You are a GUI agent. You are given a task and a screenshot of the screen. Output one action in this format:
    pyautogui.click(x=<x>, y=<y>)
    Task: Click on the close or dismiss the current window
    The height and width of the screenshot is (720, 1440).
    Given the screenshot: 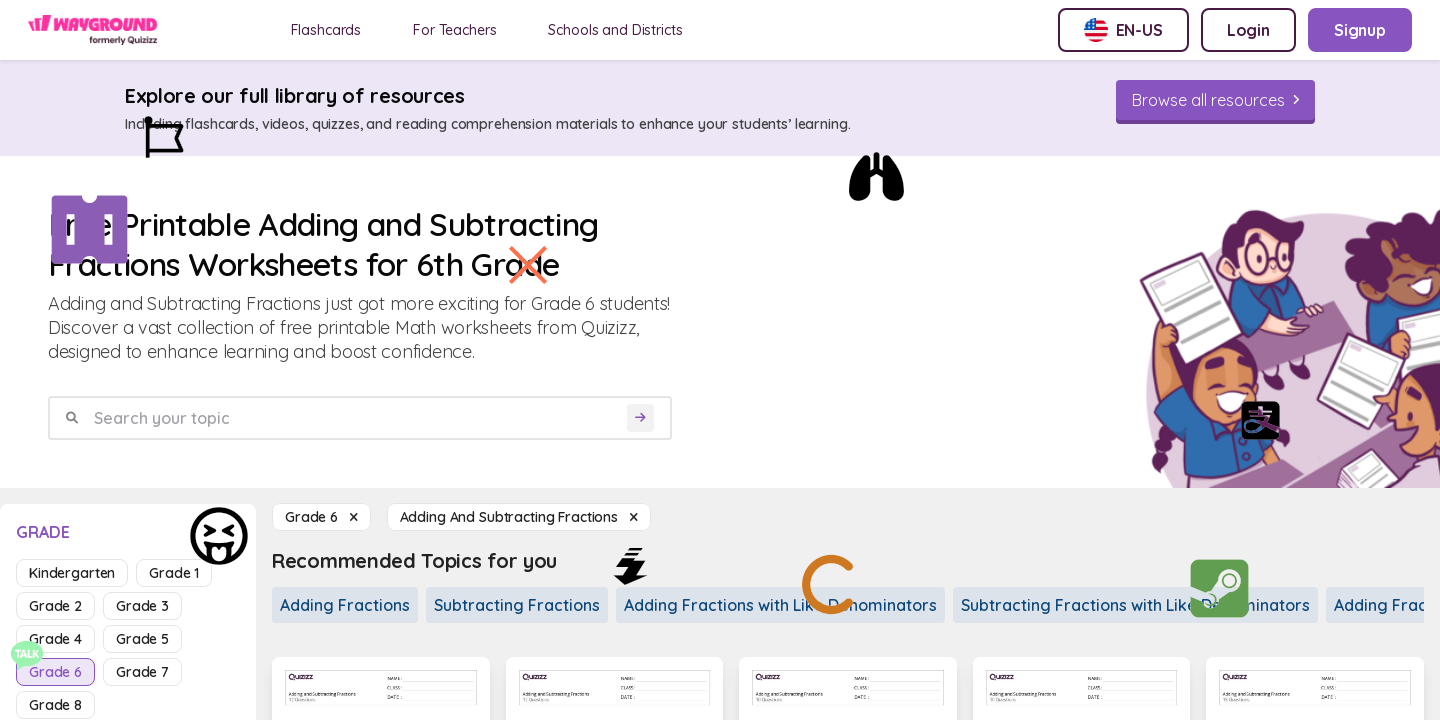 What is the action you would take?
    pyautogui.click(x=528, y=265)
    